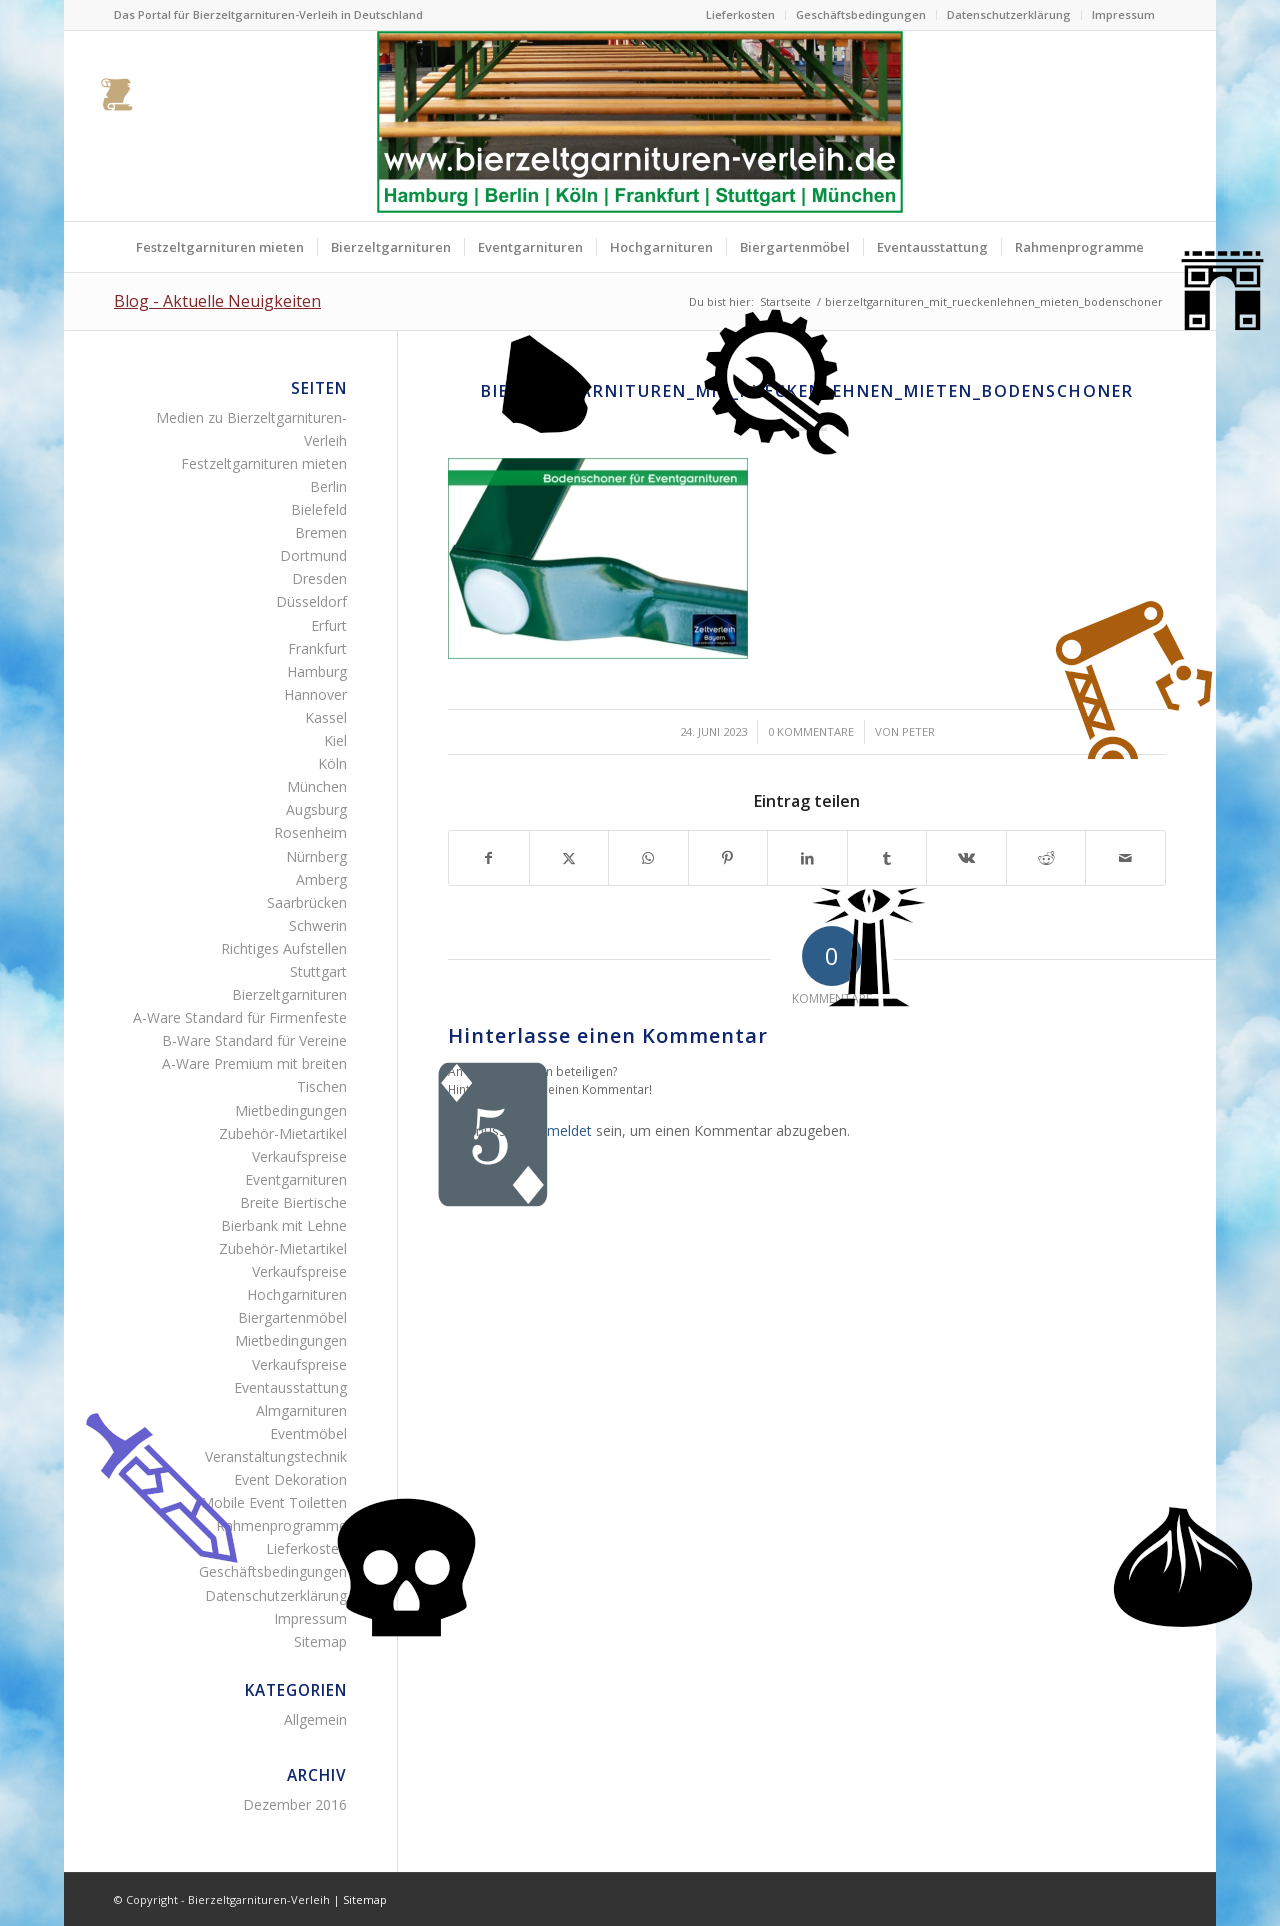  I want to click on access cargo or shipping management features, so click(1134, 680).